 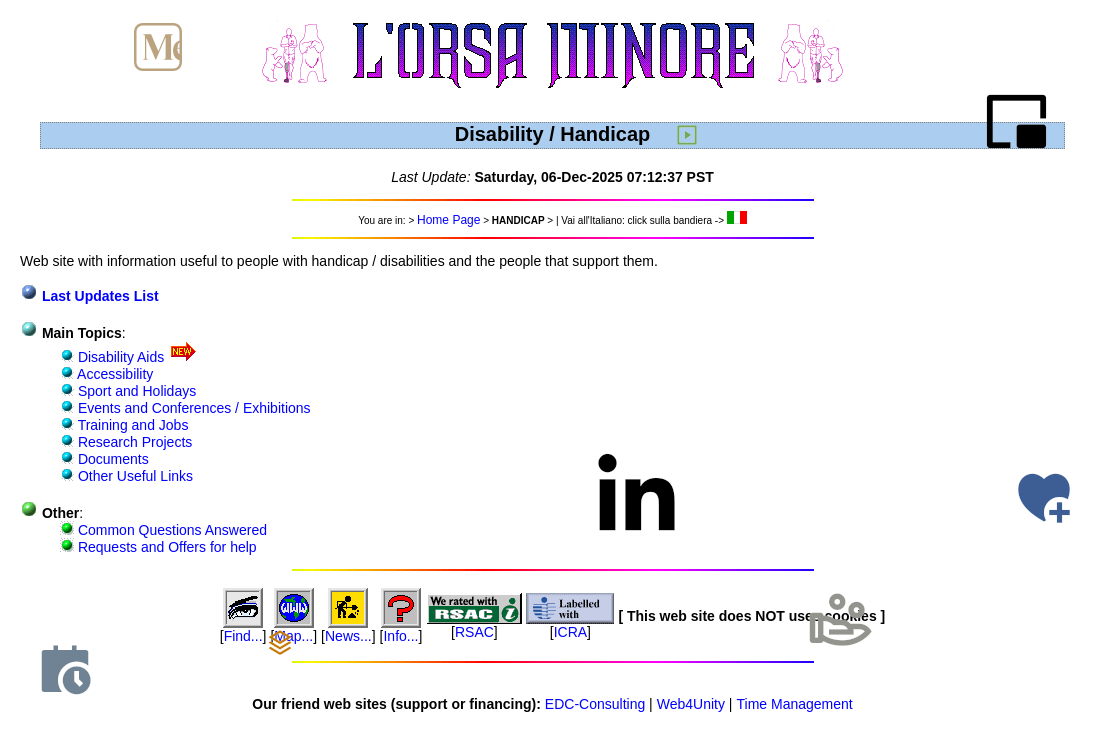 What do you see at coordinates (840, 621) in the screenshot?
I see `make a payment or tip` at bounding box center [840, 621].